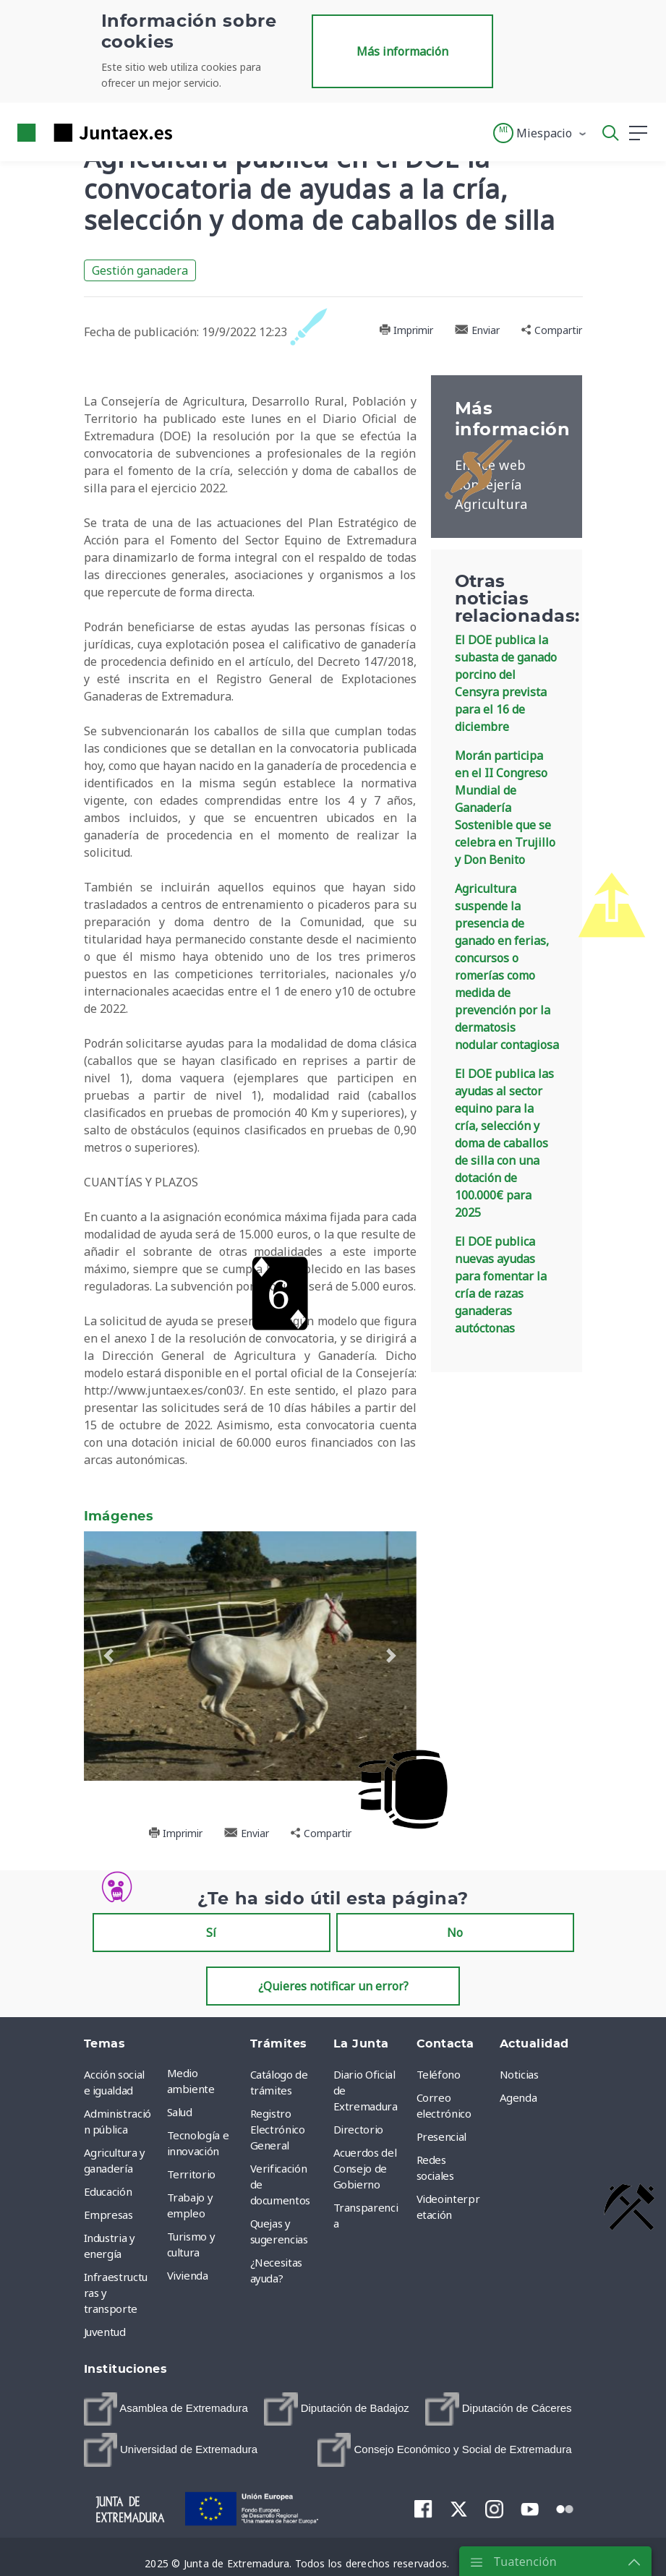 This screenshot has width=666, height=2576. Describe the element at coordinates (116, 1886) in the screenshot. I see `the mighty boosh comedy series logo or fan content` at that location.